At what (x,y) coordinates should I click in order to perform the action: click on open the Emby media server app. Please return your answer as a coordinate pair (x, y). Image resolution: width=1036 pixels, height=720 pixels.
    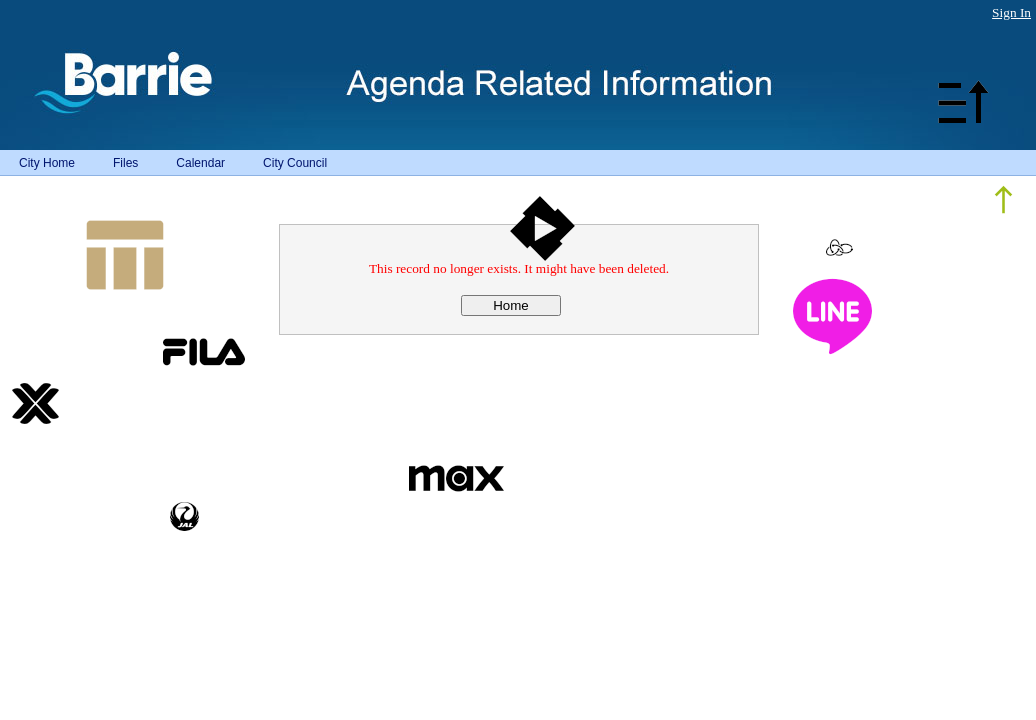
    Looking at the image, I should click on (542, 228).